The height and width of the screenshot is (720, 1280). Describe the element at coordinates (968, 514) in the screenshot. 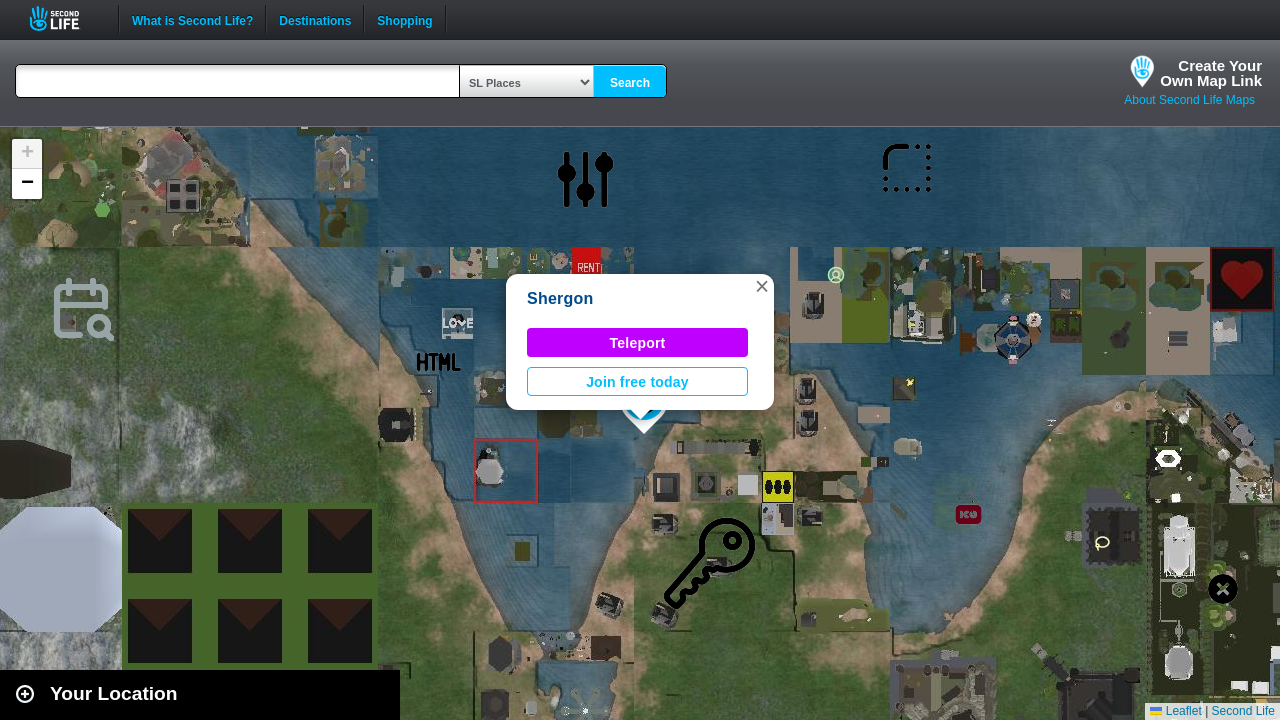

I see `website favicon or browser tab icon` at that location.